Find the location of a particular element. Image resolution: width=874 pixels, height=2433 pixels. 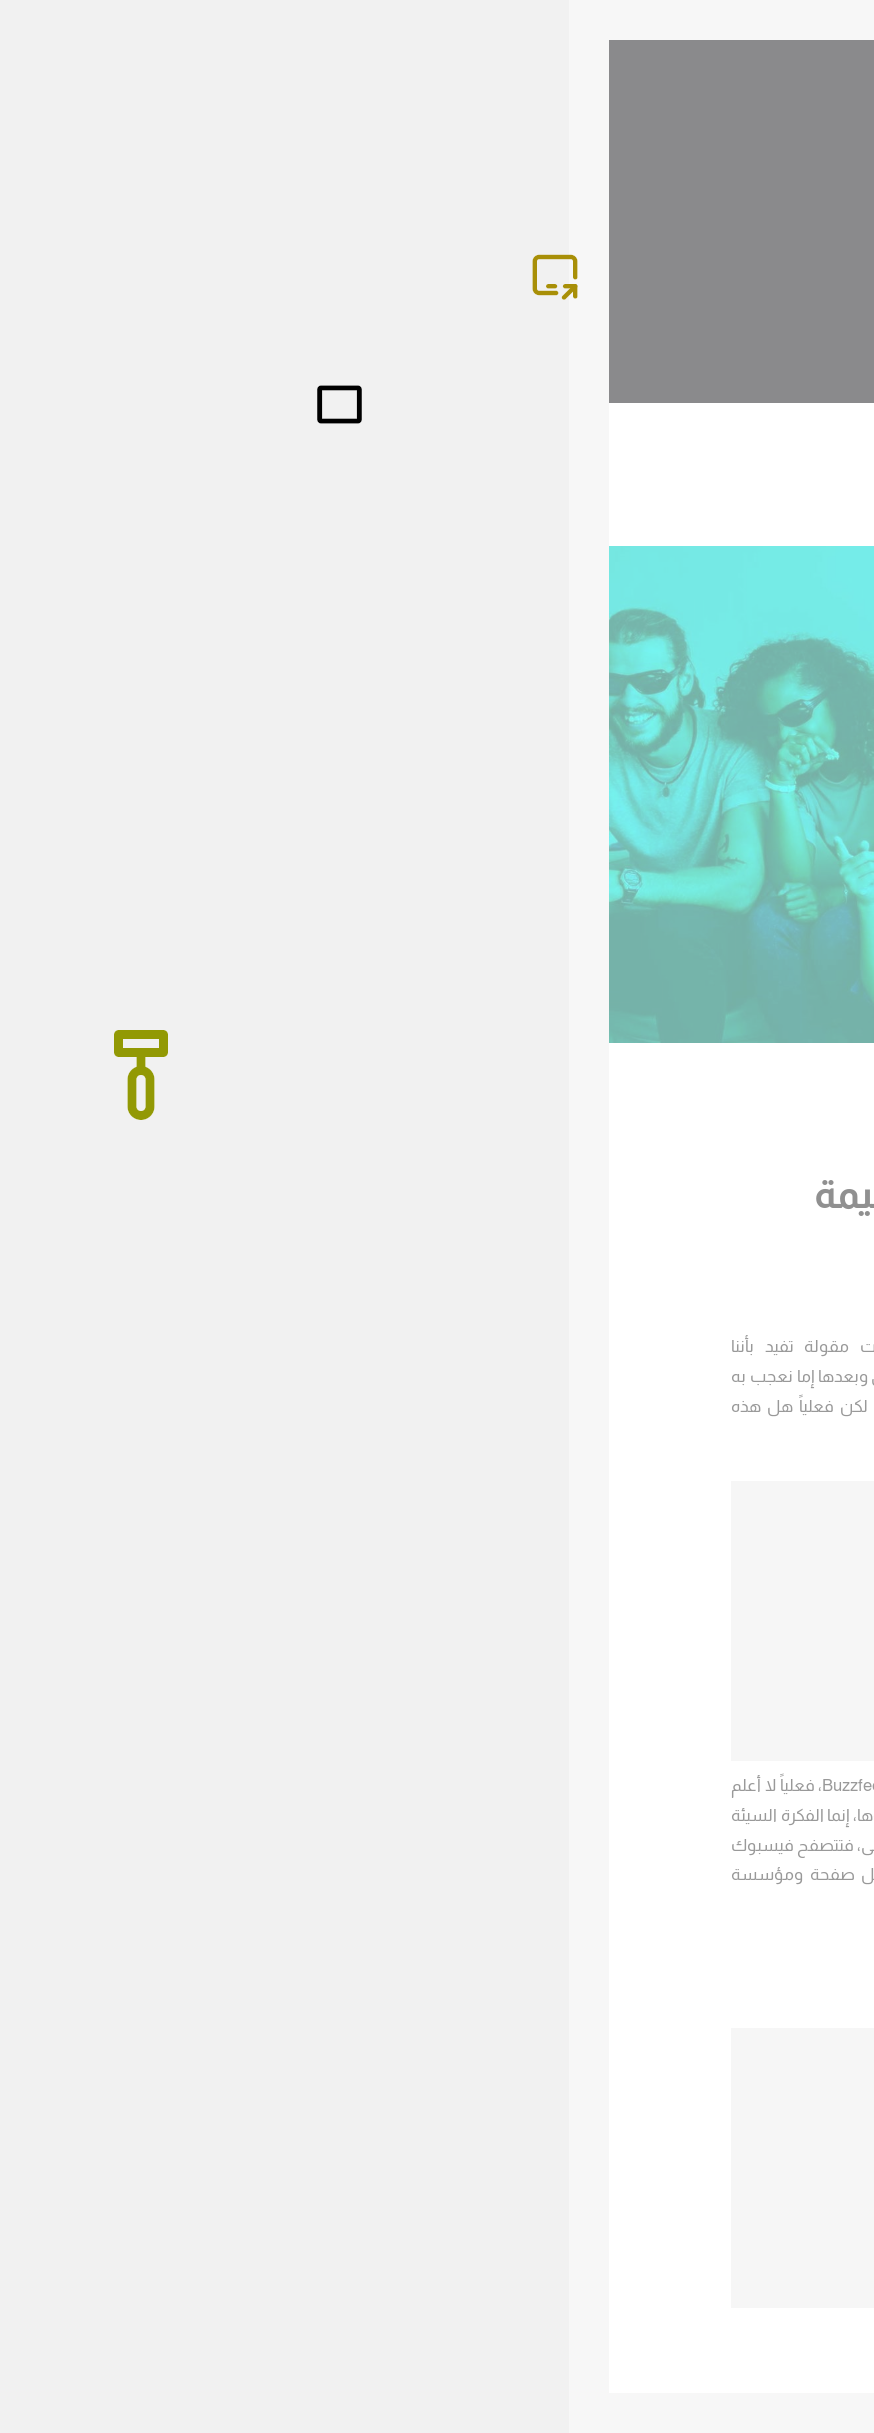

represents a container or frame element is located at coordinates (339, 404).